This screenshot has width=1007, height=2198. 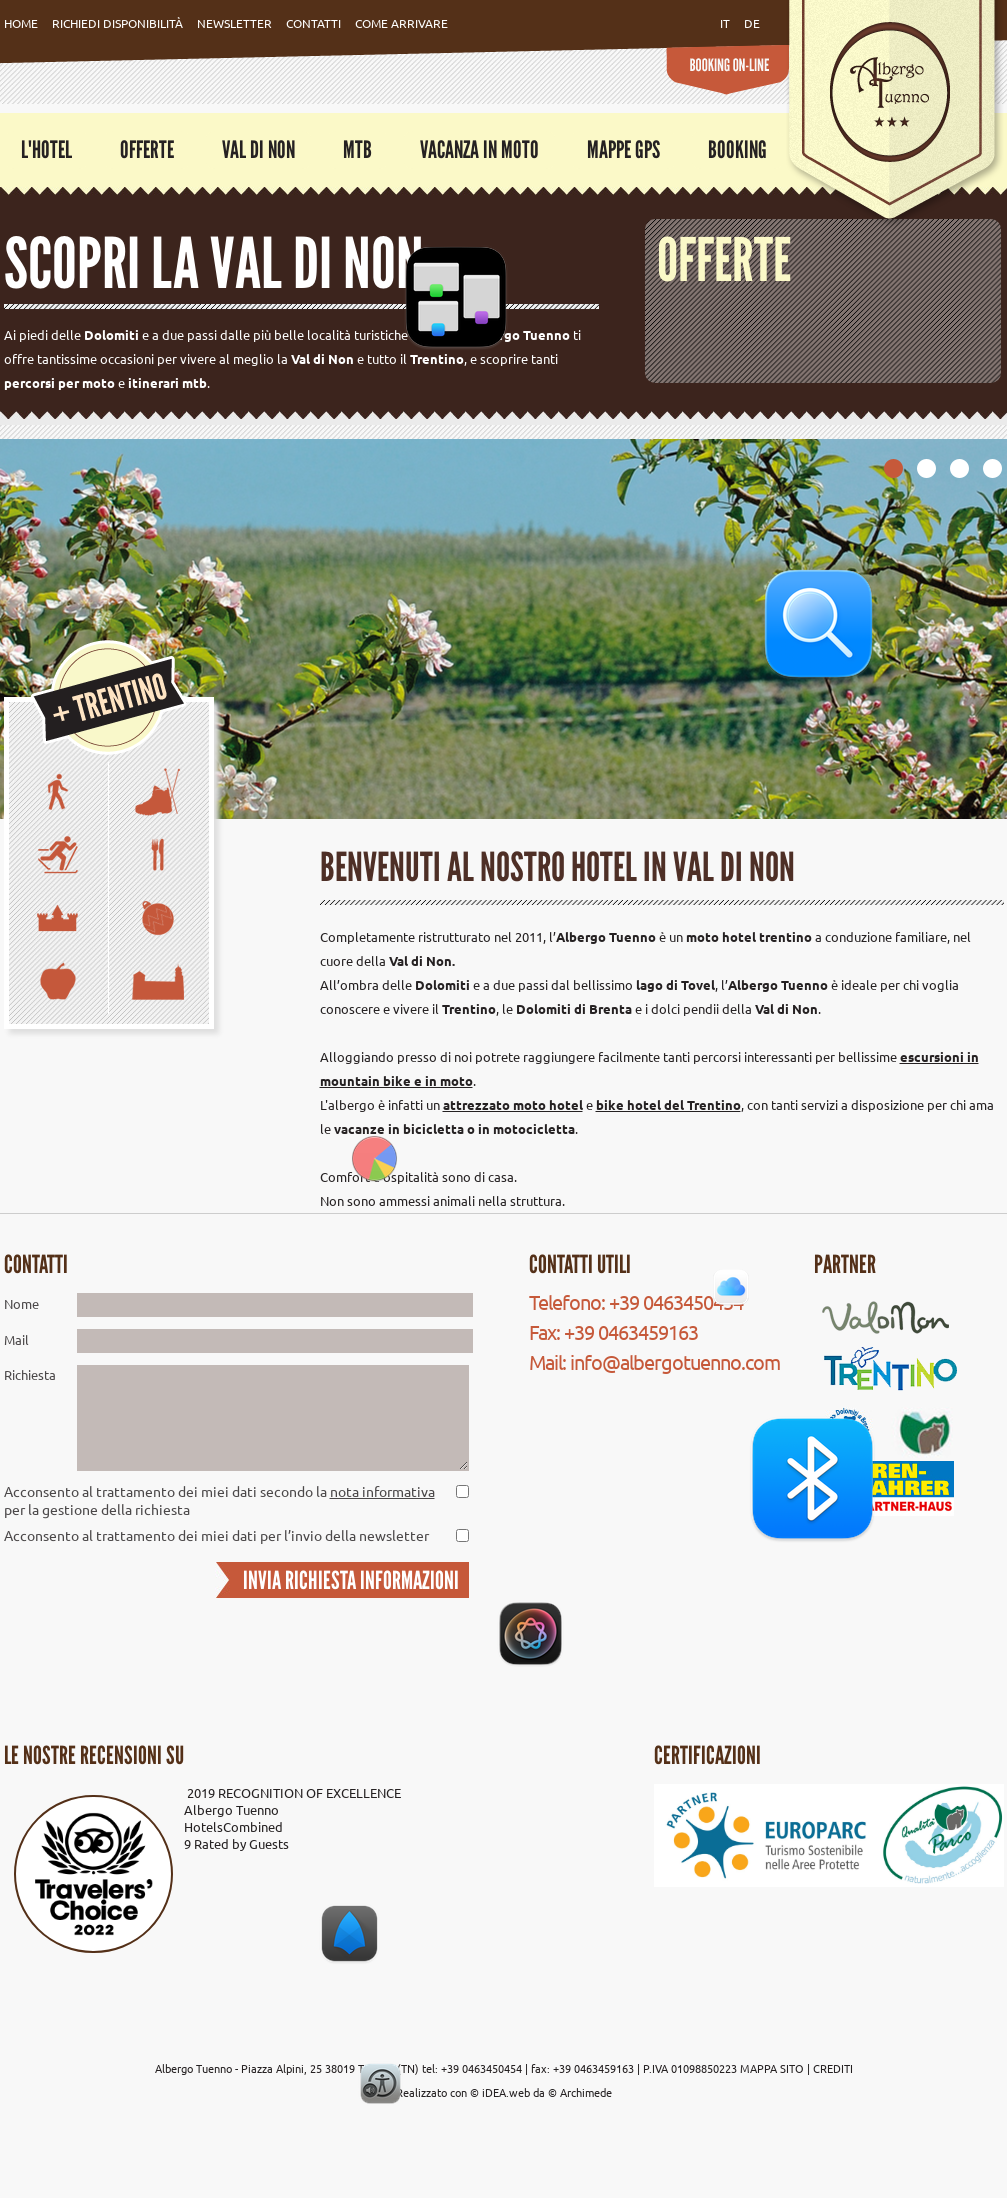 What do you see at coordinates (530, 1633) in the screenshot?
I see `open Image Playground app` at bounding box center [530, 1633].